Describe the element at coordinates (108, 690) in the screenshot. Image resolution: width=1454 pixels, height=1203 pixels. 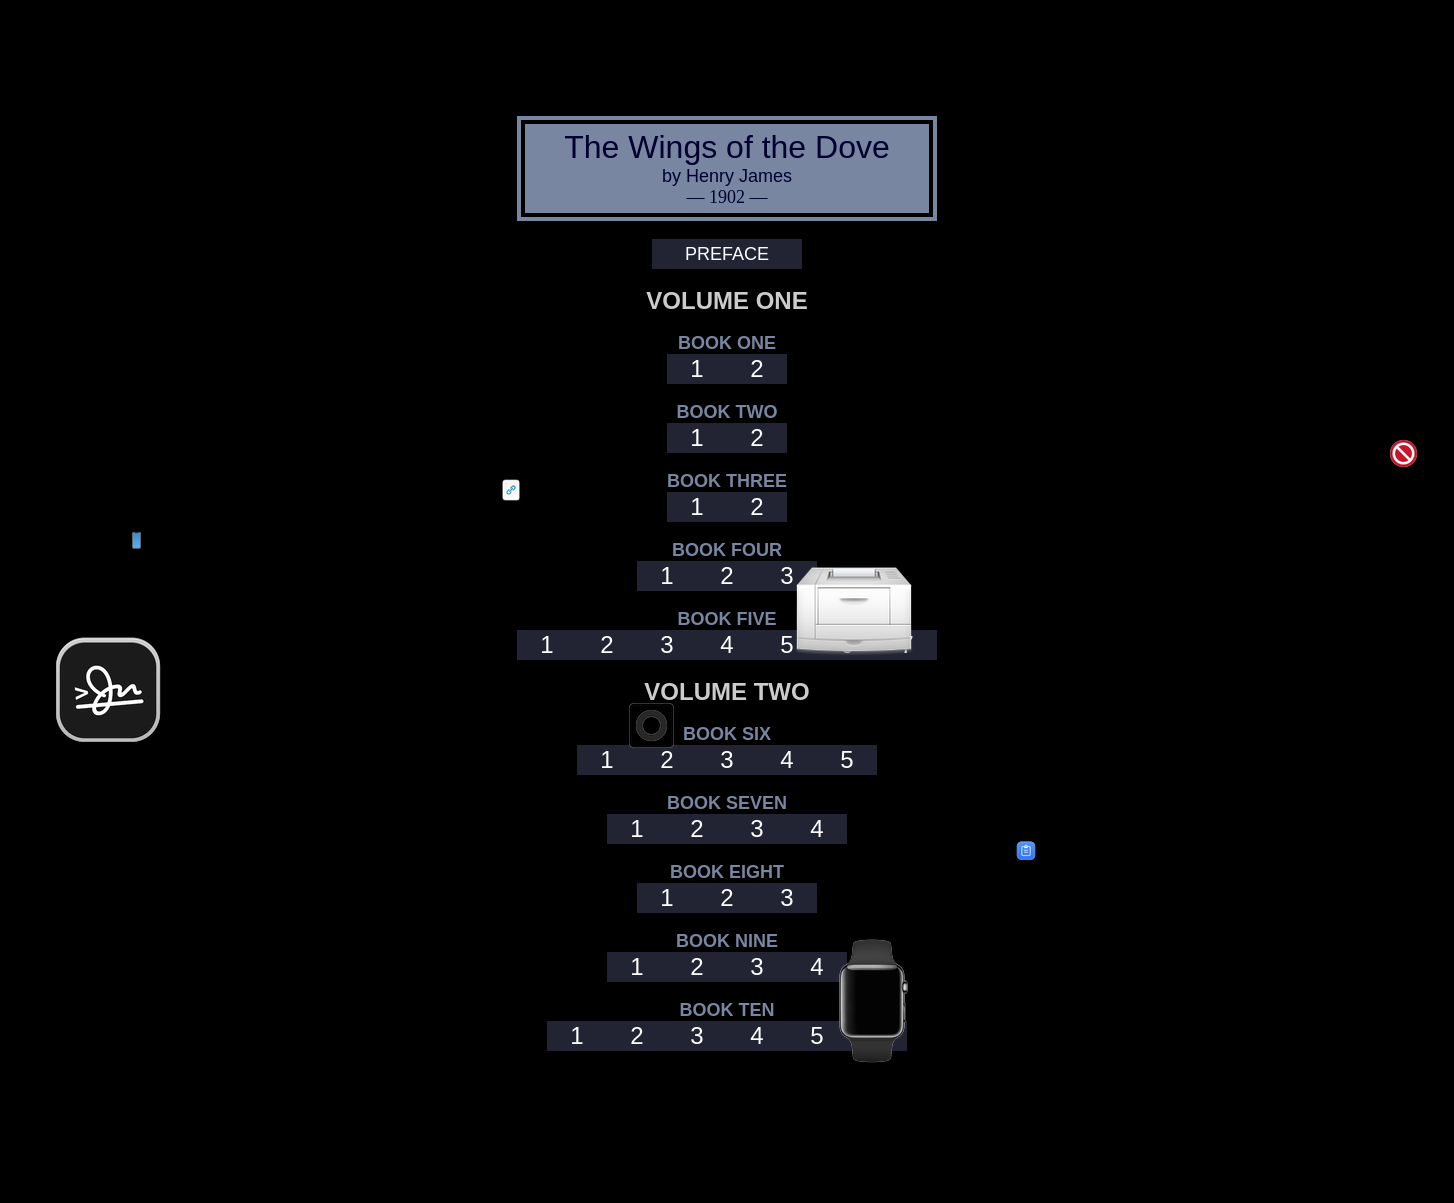
I see `open secretive app for secure key management` at that location.